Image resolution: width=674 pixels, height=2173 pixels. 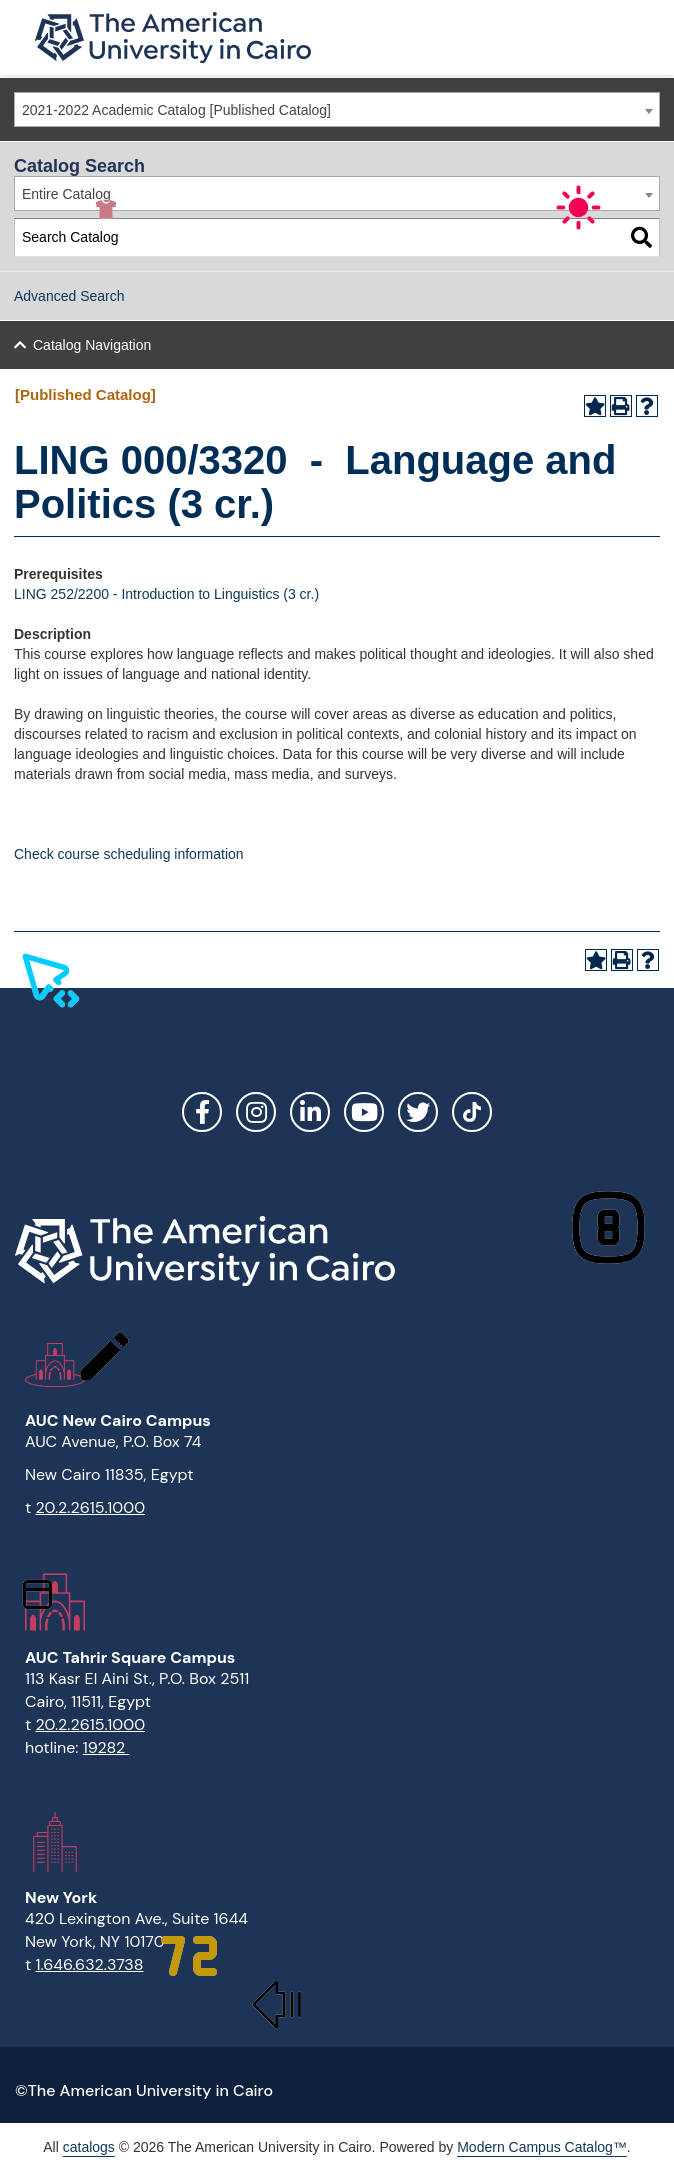 What do you see at coordinates (578, 207) in the screenshot?
I see `switch to light mode` at bounding box center [578, 207].